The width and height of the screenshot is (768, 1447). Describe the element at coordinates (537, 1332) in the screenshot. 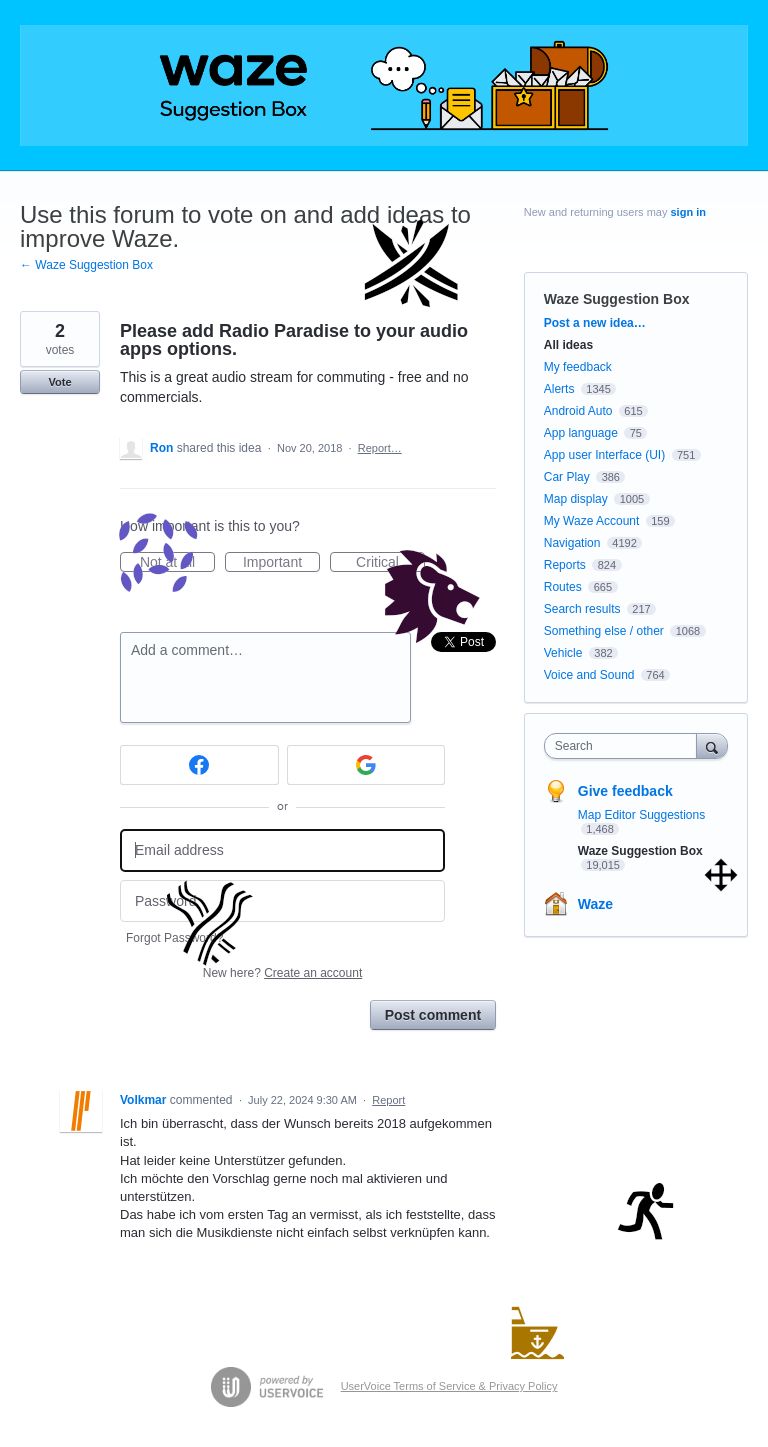

I see `access naval or maritime game features` at that location.